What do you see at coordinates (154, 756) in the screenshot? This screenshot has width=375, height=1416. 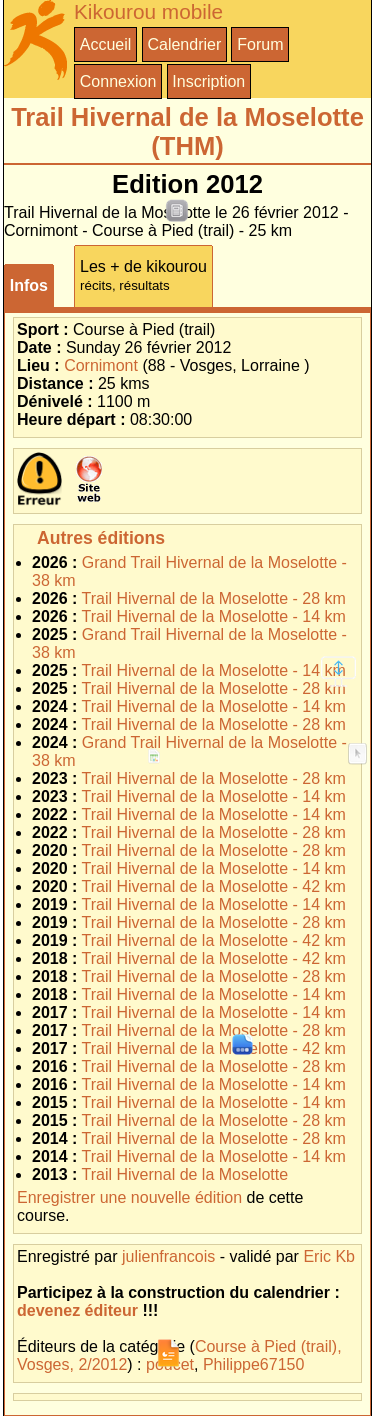 I see `open a spreadsheet file` at bounding box center [154, 756].